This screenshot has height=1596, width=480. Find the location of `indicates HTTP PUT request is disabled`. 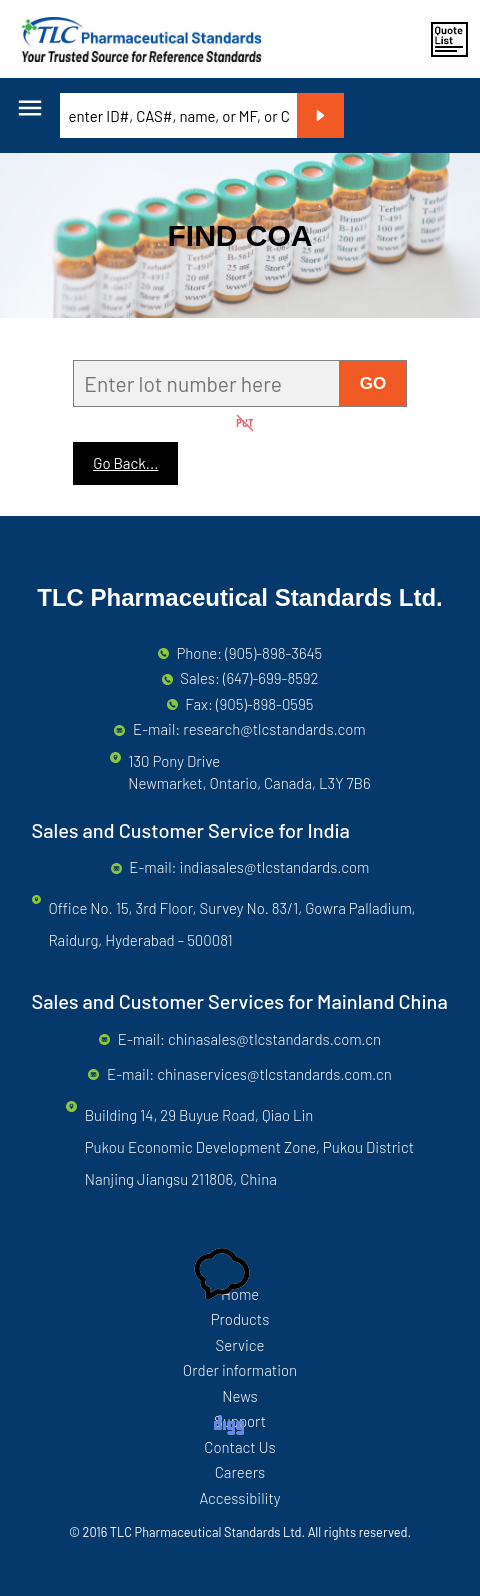

indicates HTTP PUT request is disabled is located at coordinates (245, 423).